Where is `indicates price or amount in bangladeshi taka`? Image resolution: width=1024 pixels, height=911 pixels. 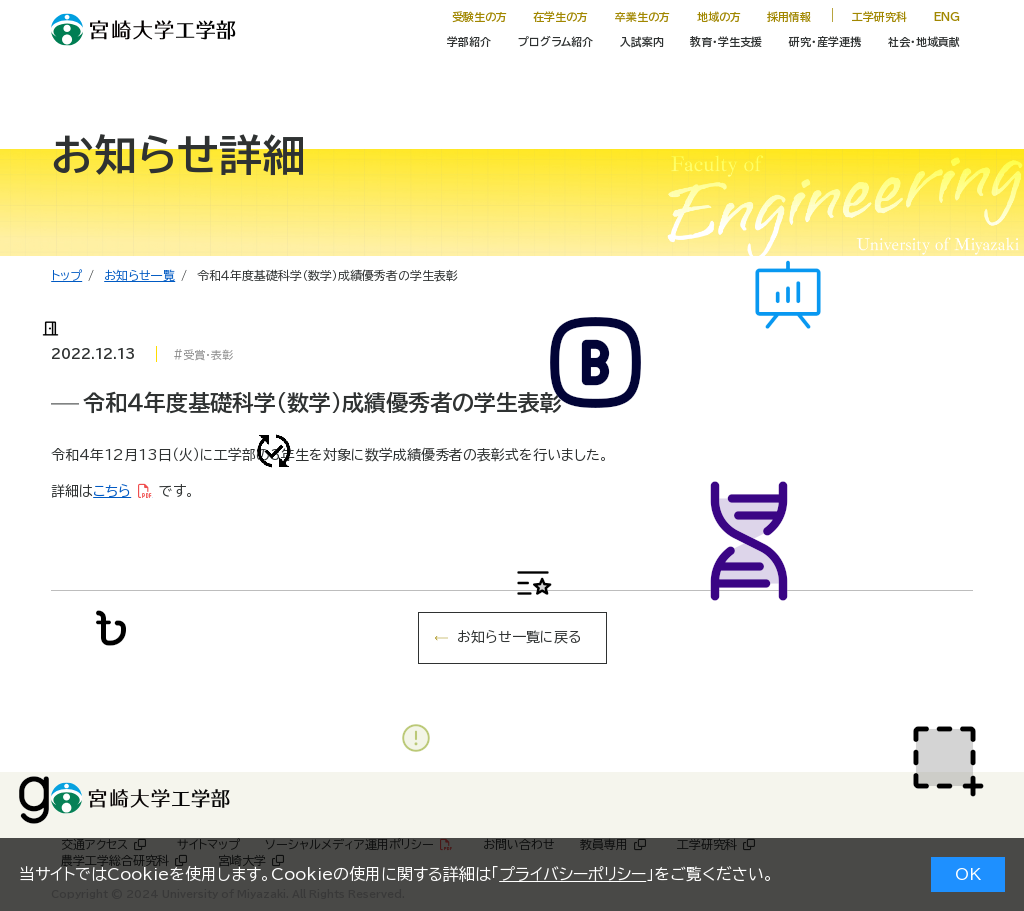 indicates price or amount in bangladeshi taka is located at coordinates (111, 628).